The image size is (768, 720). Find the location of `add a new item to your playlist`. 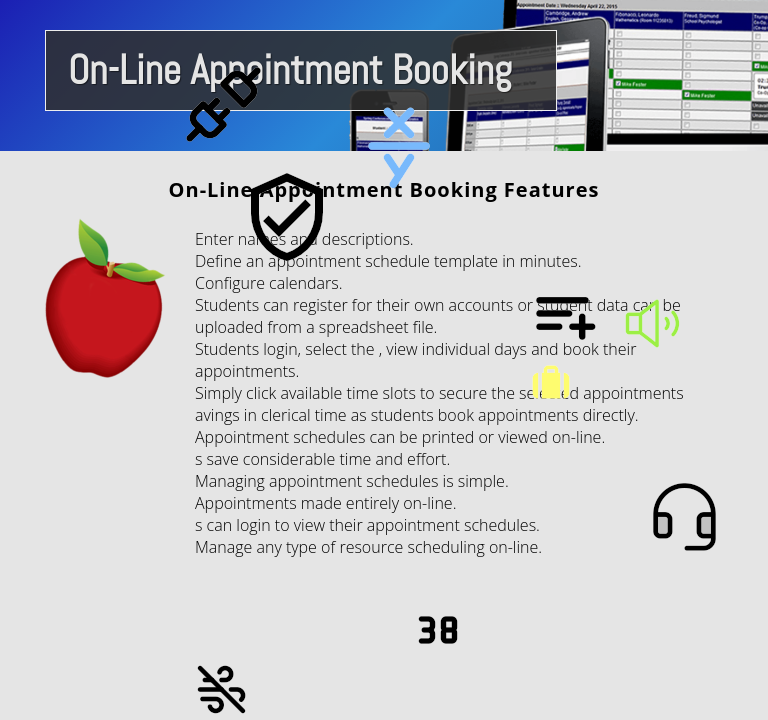

add a new item to your playlist is located at coordinates (562, 313).